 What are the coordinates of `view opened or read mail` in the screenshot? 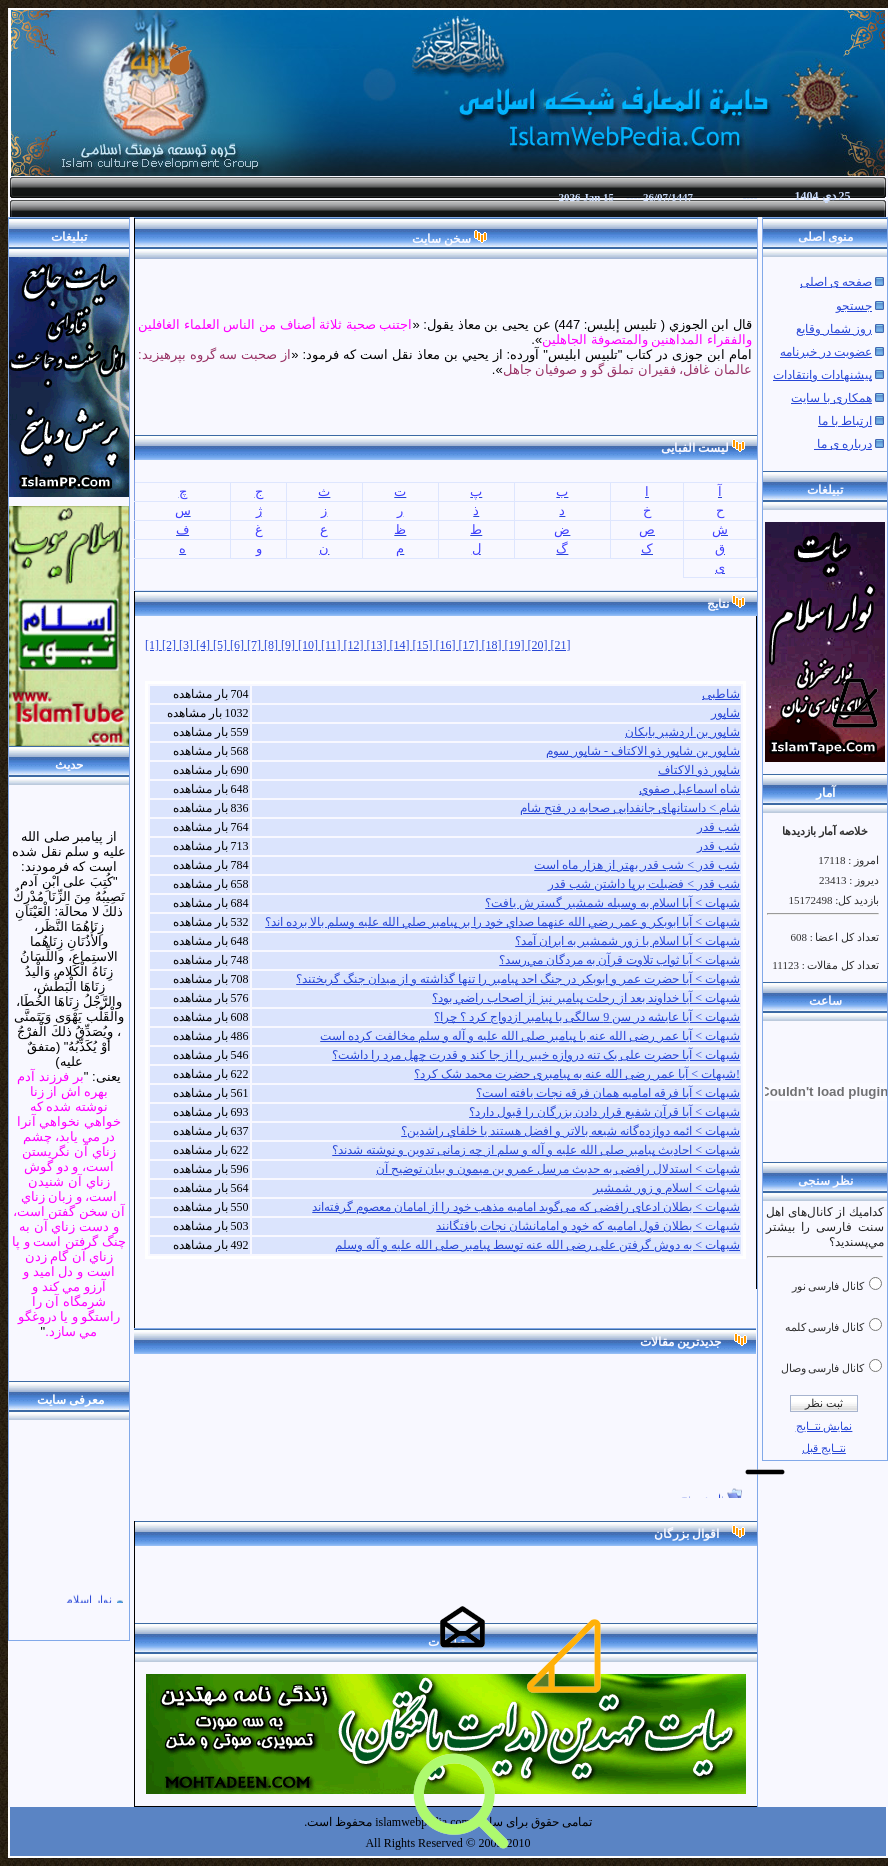 It's located at (462, 1628).